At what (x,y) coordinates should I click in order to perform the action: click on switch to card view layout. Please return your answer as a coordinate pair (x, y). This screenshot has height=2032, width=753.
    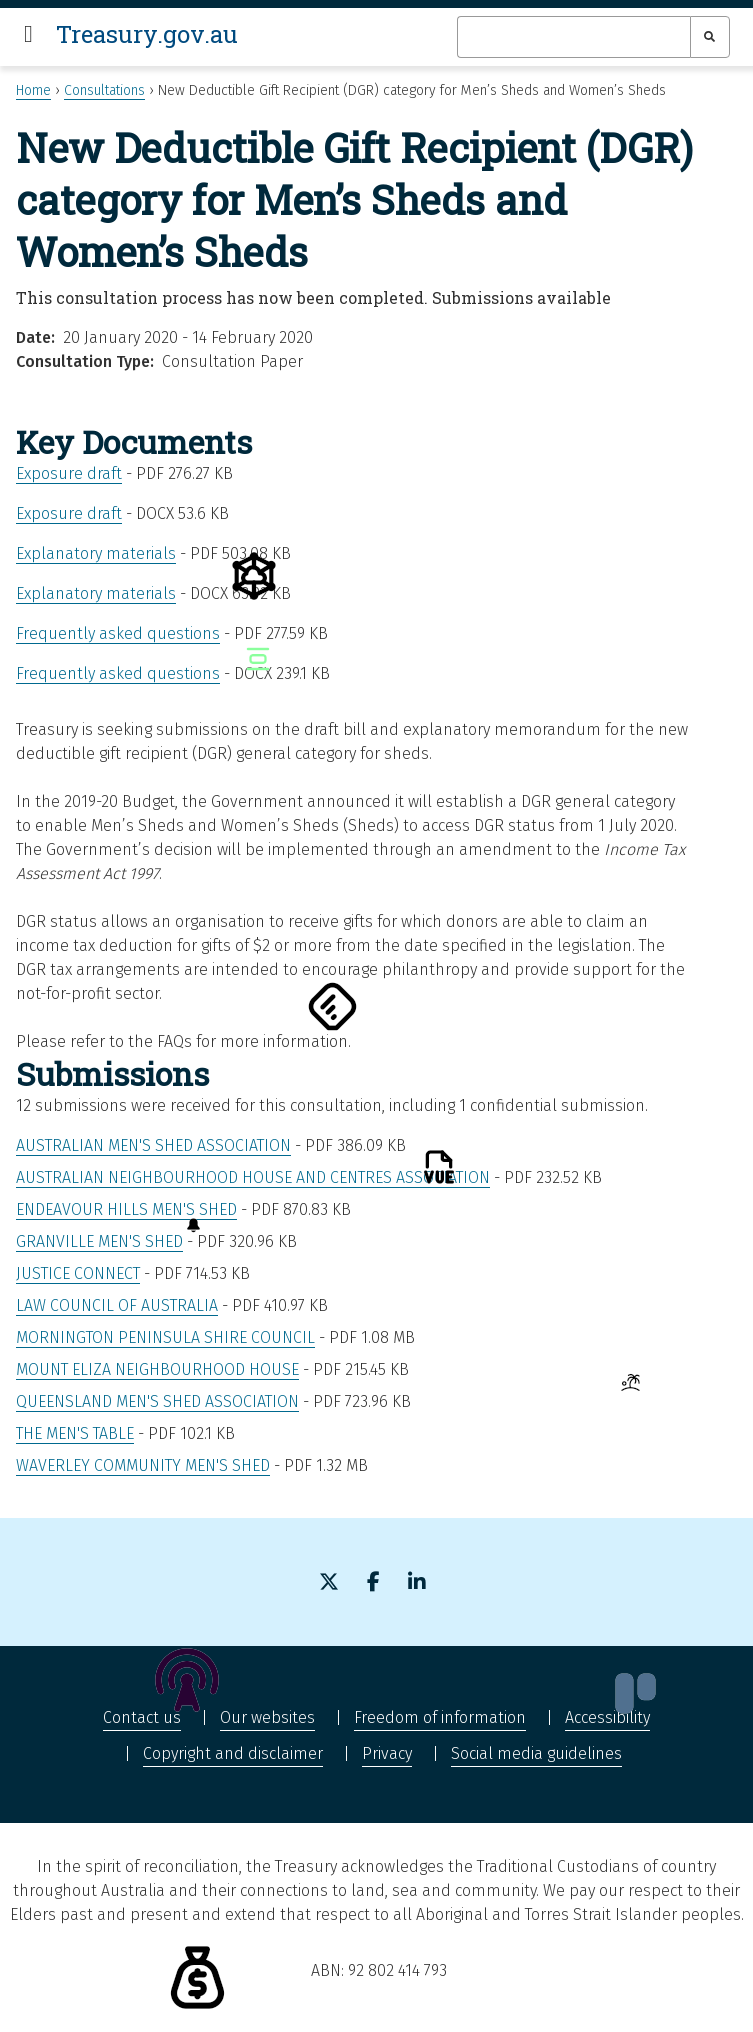
    Looking at the image, I should click on (635, 1693).